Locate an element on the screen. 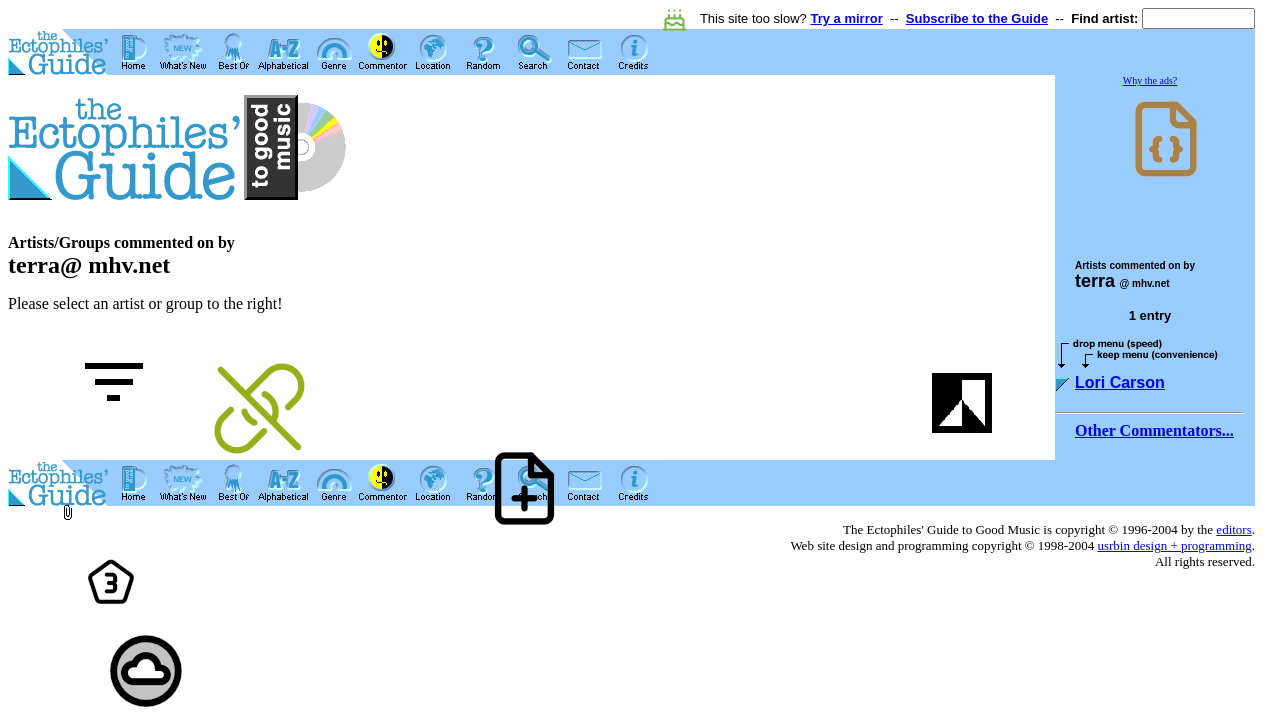  filter or sort list items is located at coordinates (114, 382).